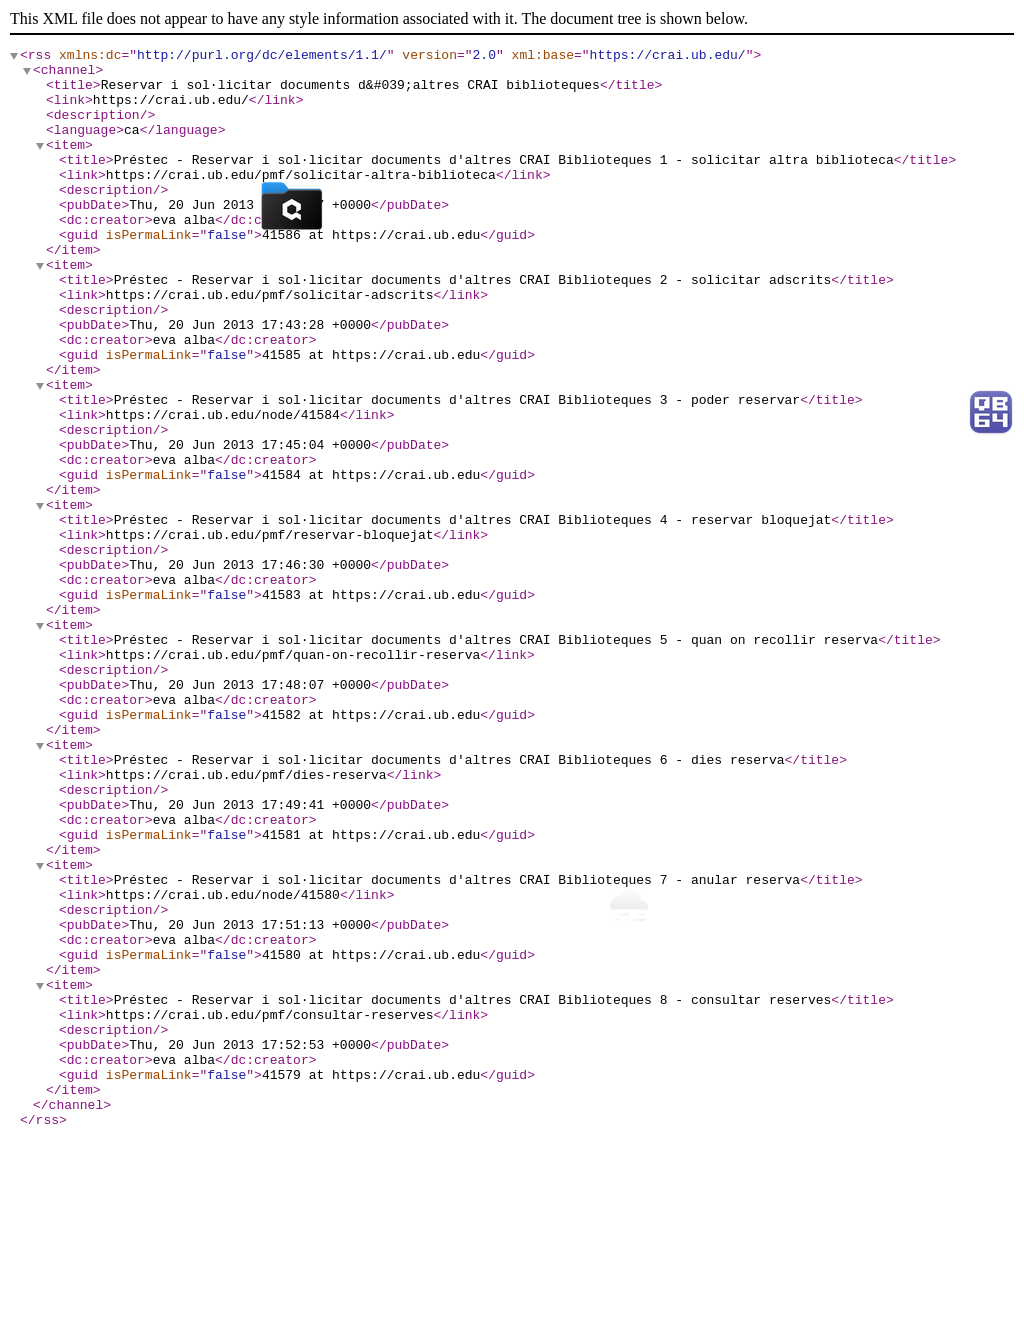 This screenshot has width=1024, height=1344. I want to click on open quixel assets folder, so click(291, 207).